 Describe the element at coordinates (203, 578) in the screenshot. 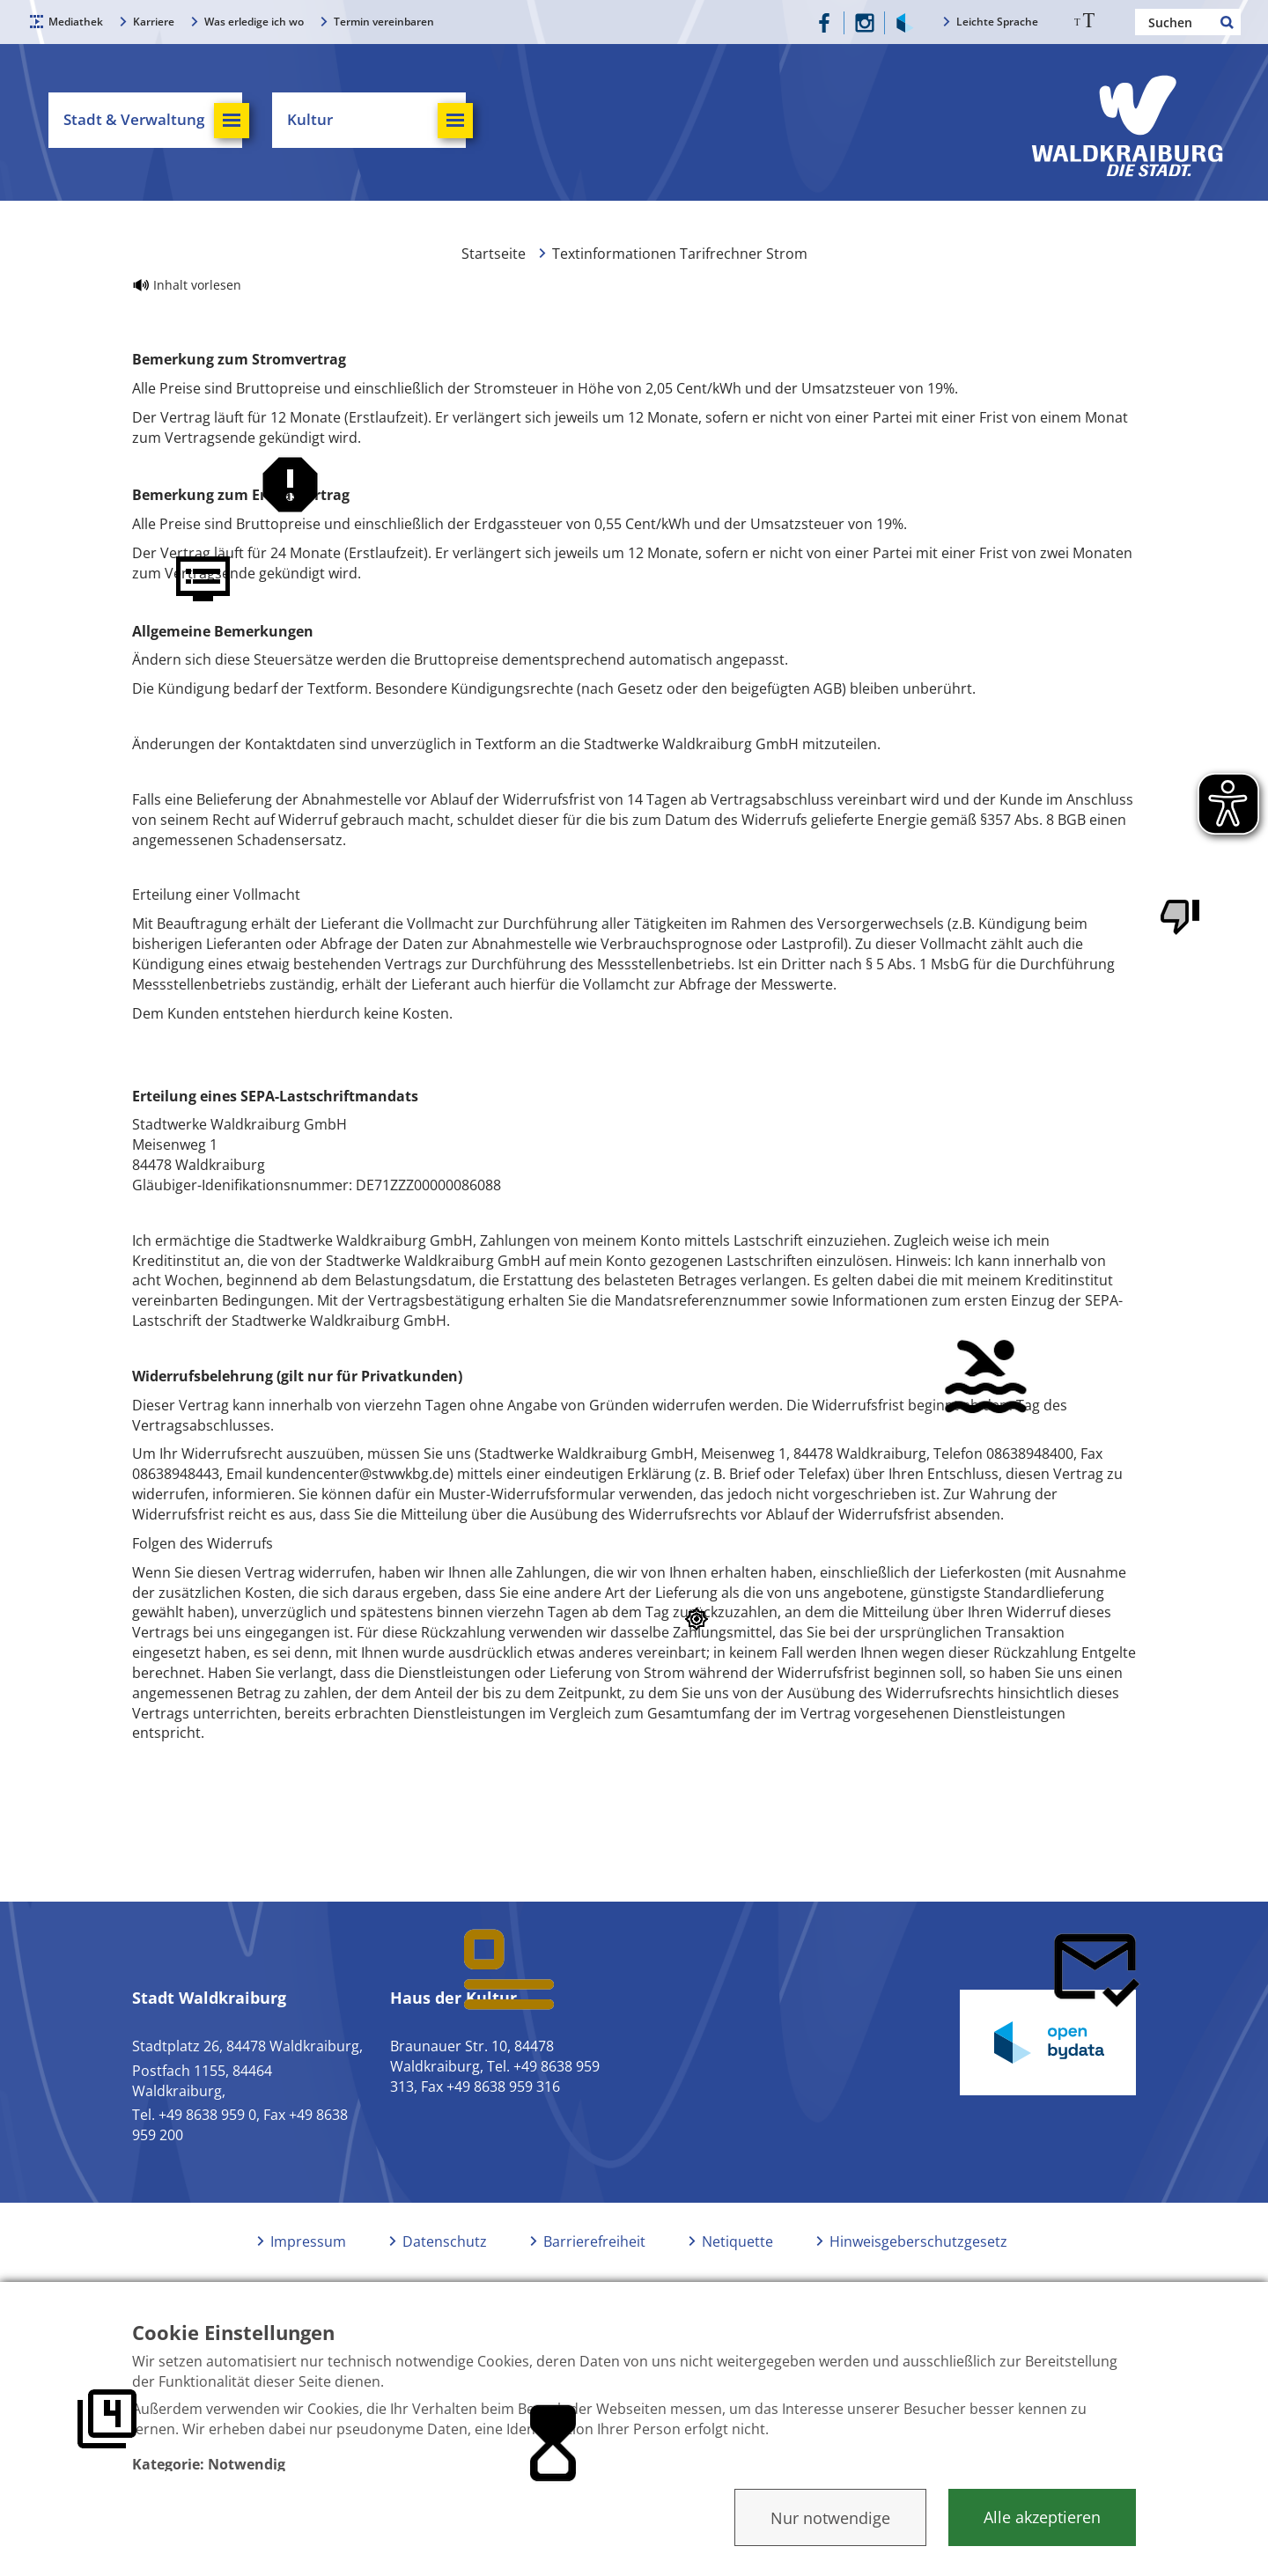

I see `access DVR or recorded content` at that location.